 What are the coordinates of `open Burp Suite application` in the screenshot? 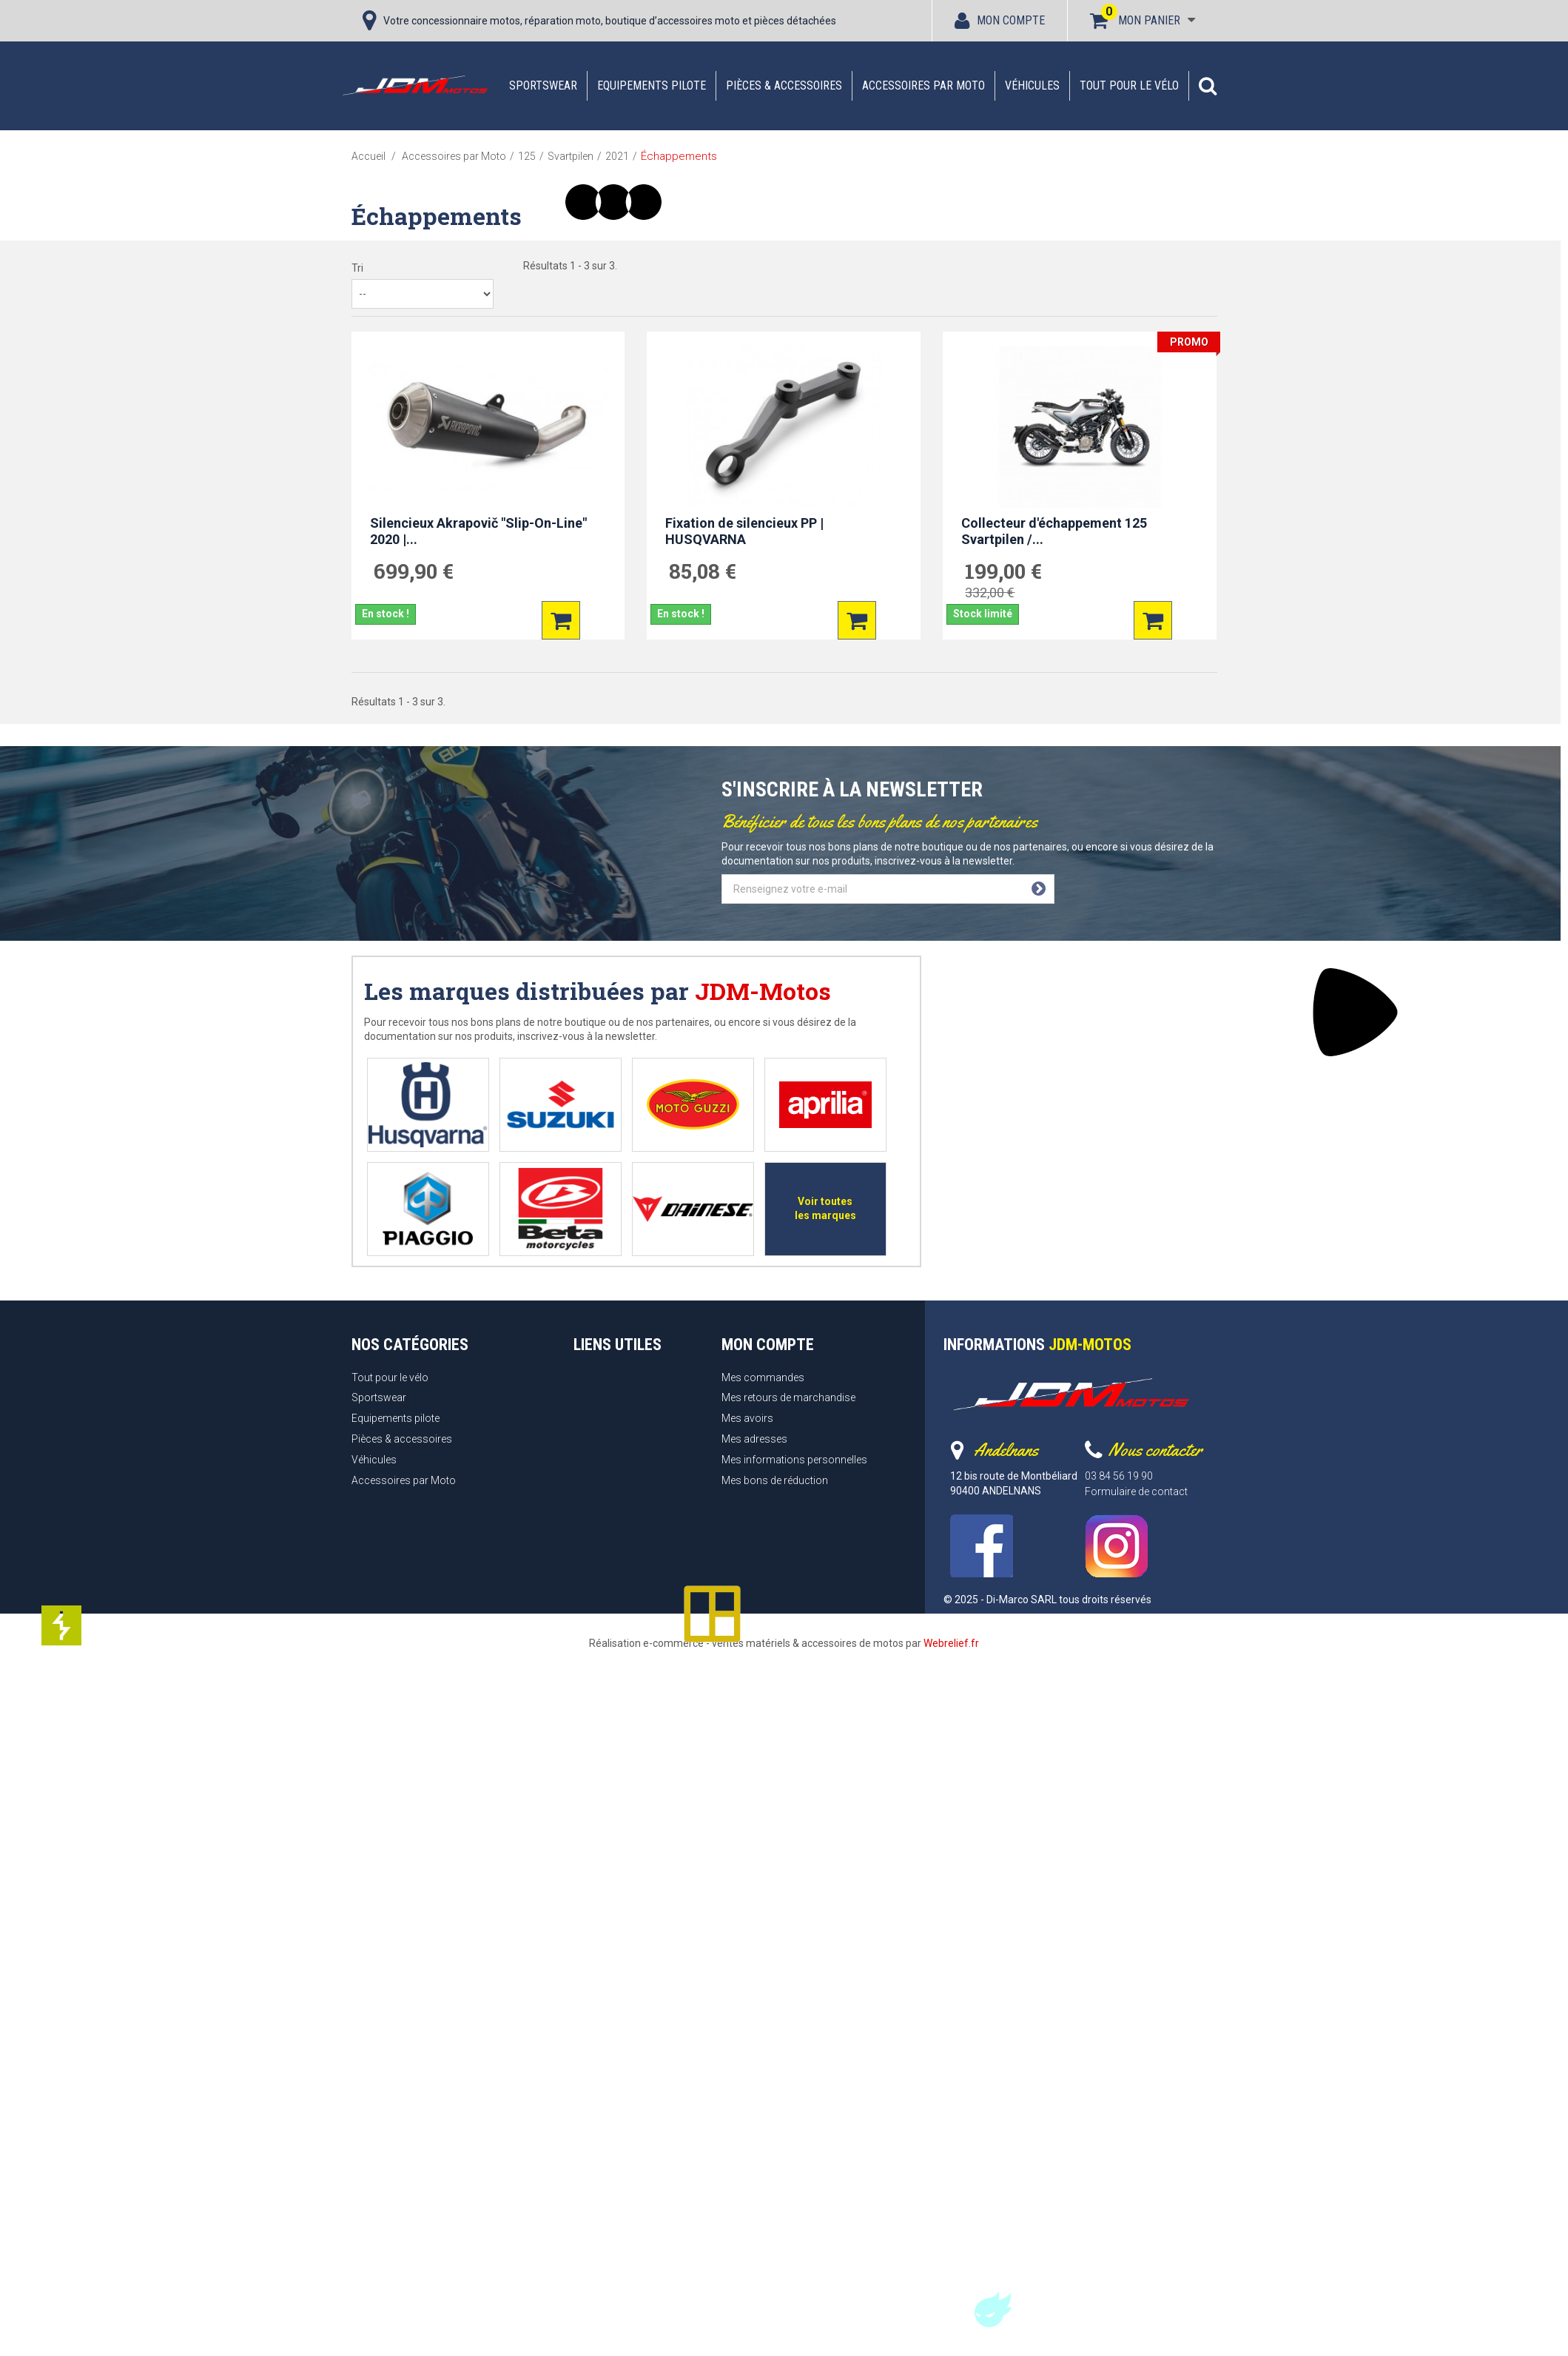 It's located at (61, 1625).